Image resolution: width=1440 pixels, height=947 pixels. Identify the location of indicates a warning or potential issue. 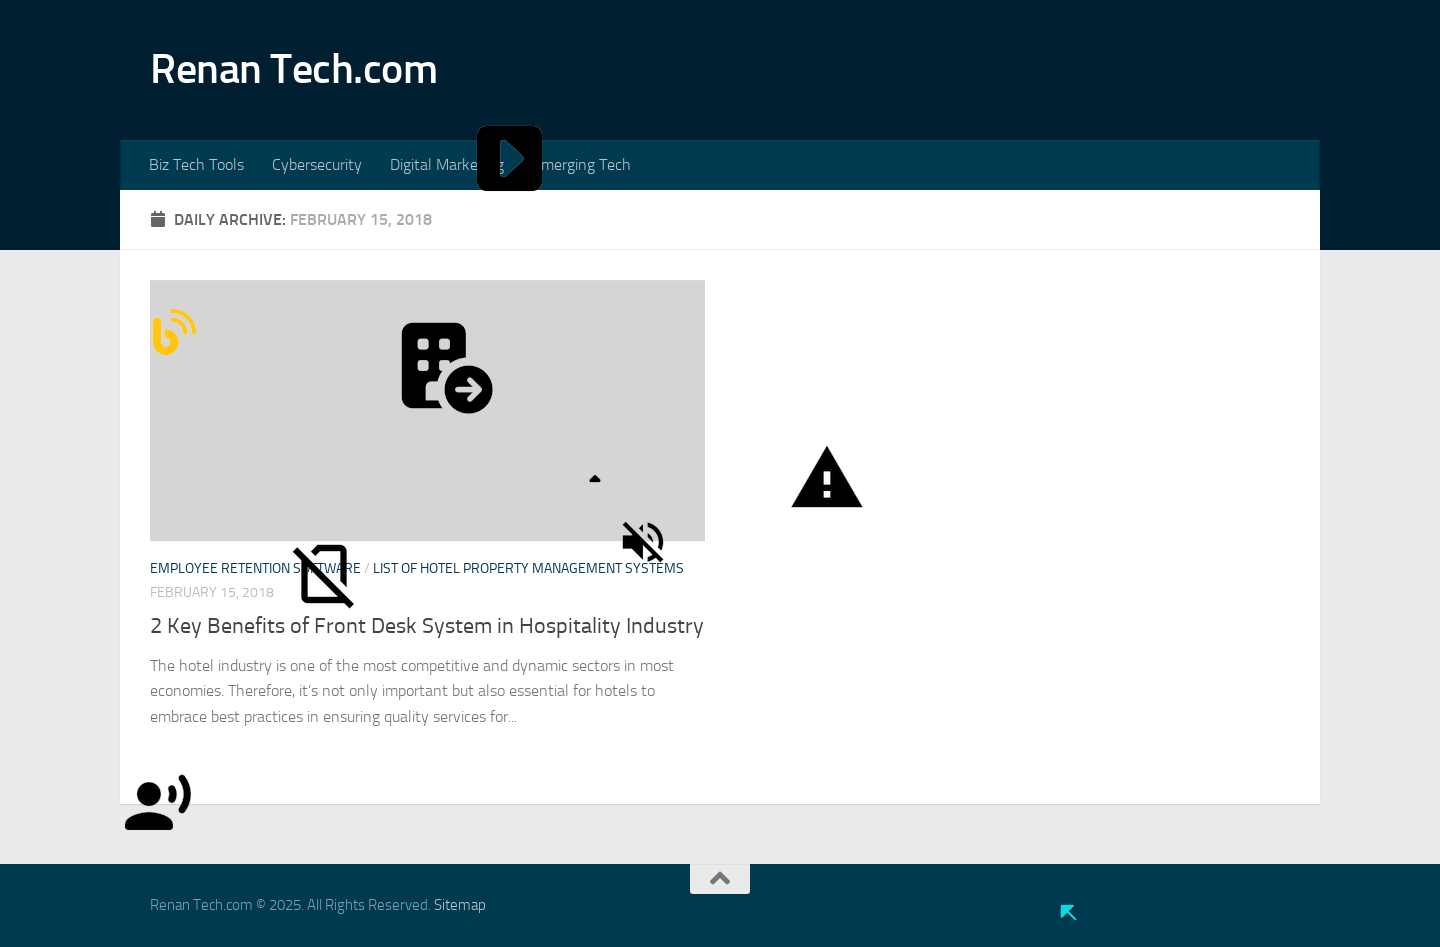
(827, 478).